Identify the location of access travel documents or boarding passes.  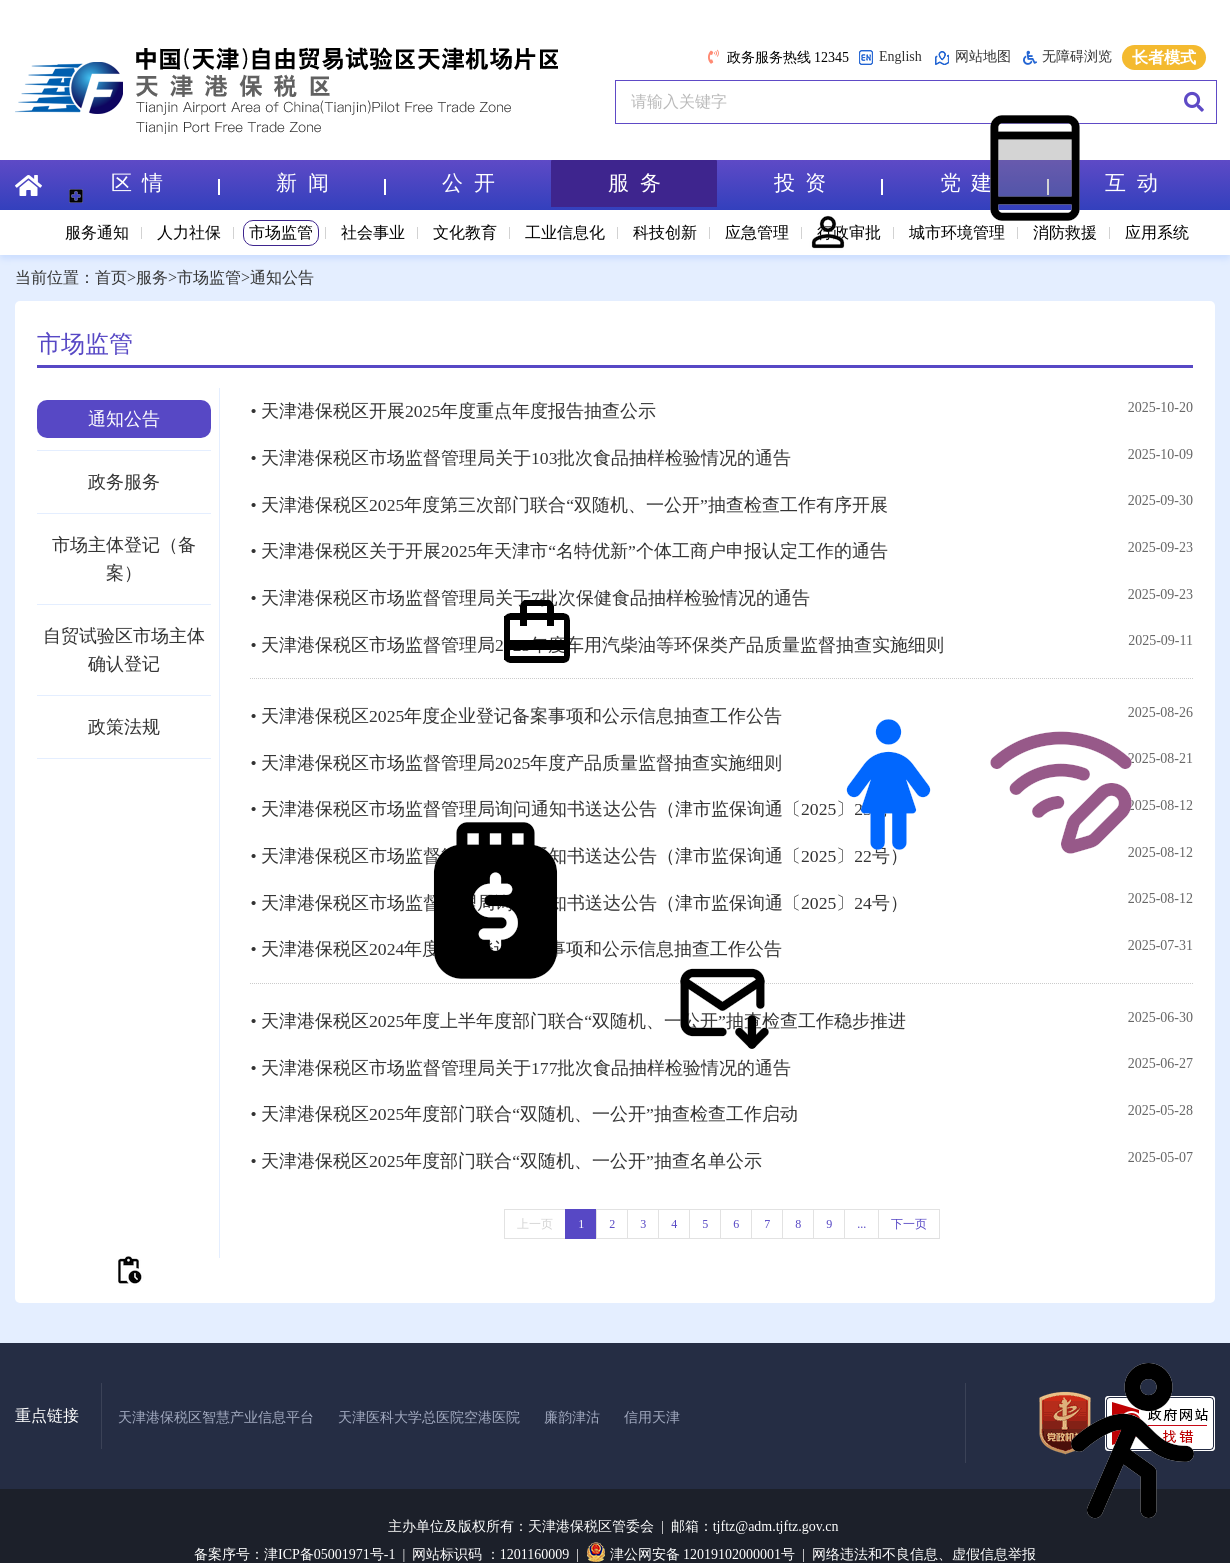
(537, 633).